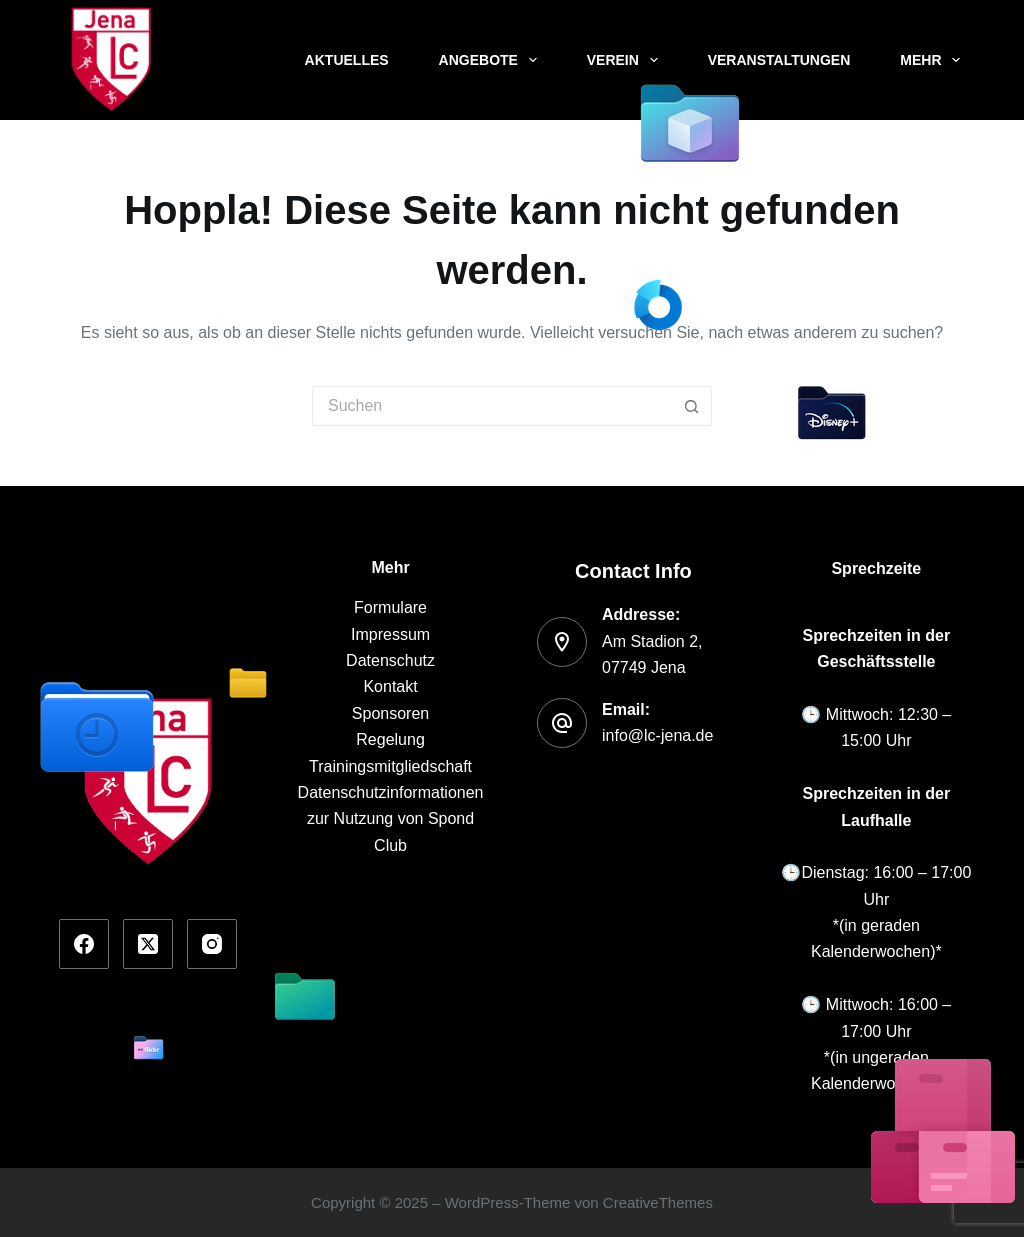  Describe the element at coordinates (305, 998) in the screenshot. I see `open the green folder` at that location.